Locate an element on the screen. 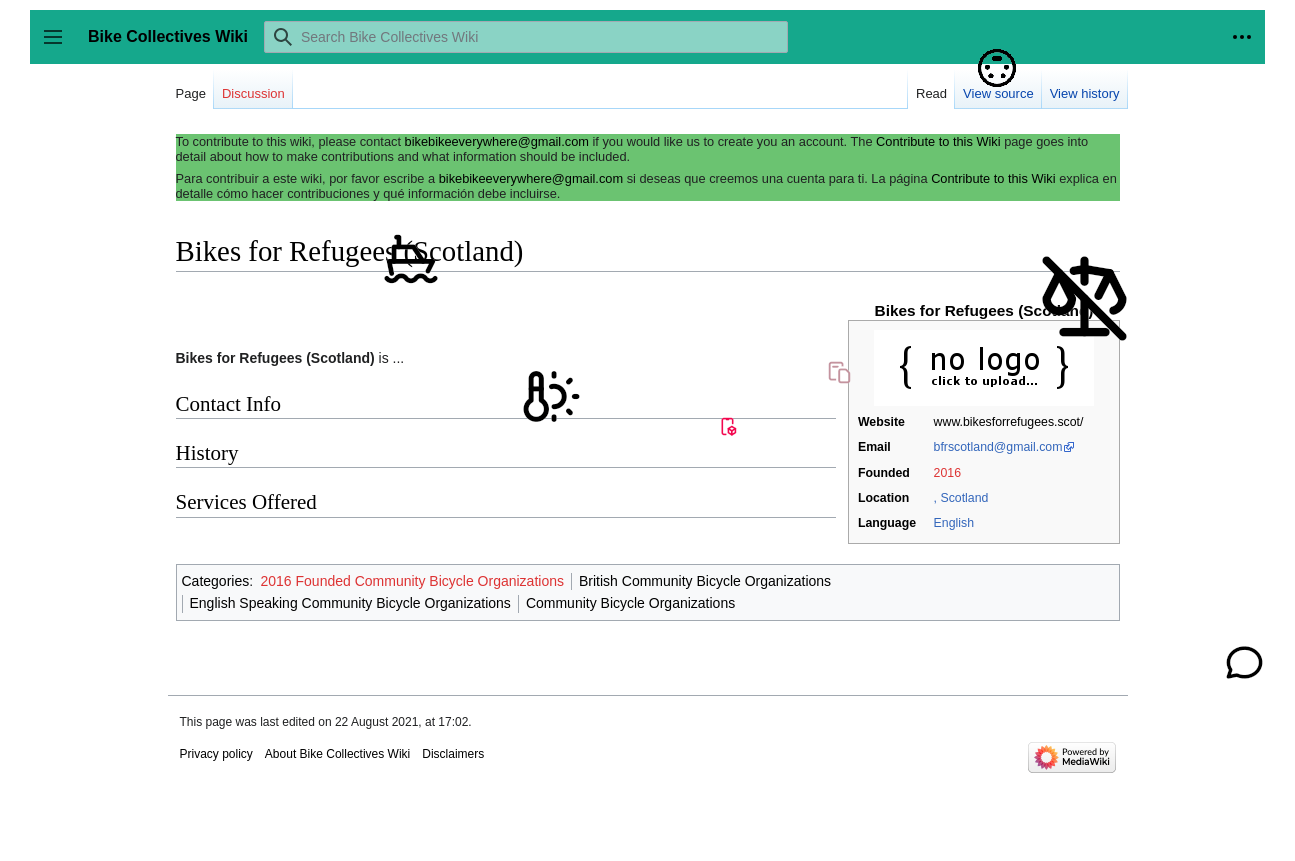 Image resolution: width=1295 pixels, height=861 pixels. disable weight or measurement tracking is located at coordinates (1084, 298).